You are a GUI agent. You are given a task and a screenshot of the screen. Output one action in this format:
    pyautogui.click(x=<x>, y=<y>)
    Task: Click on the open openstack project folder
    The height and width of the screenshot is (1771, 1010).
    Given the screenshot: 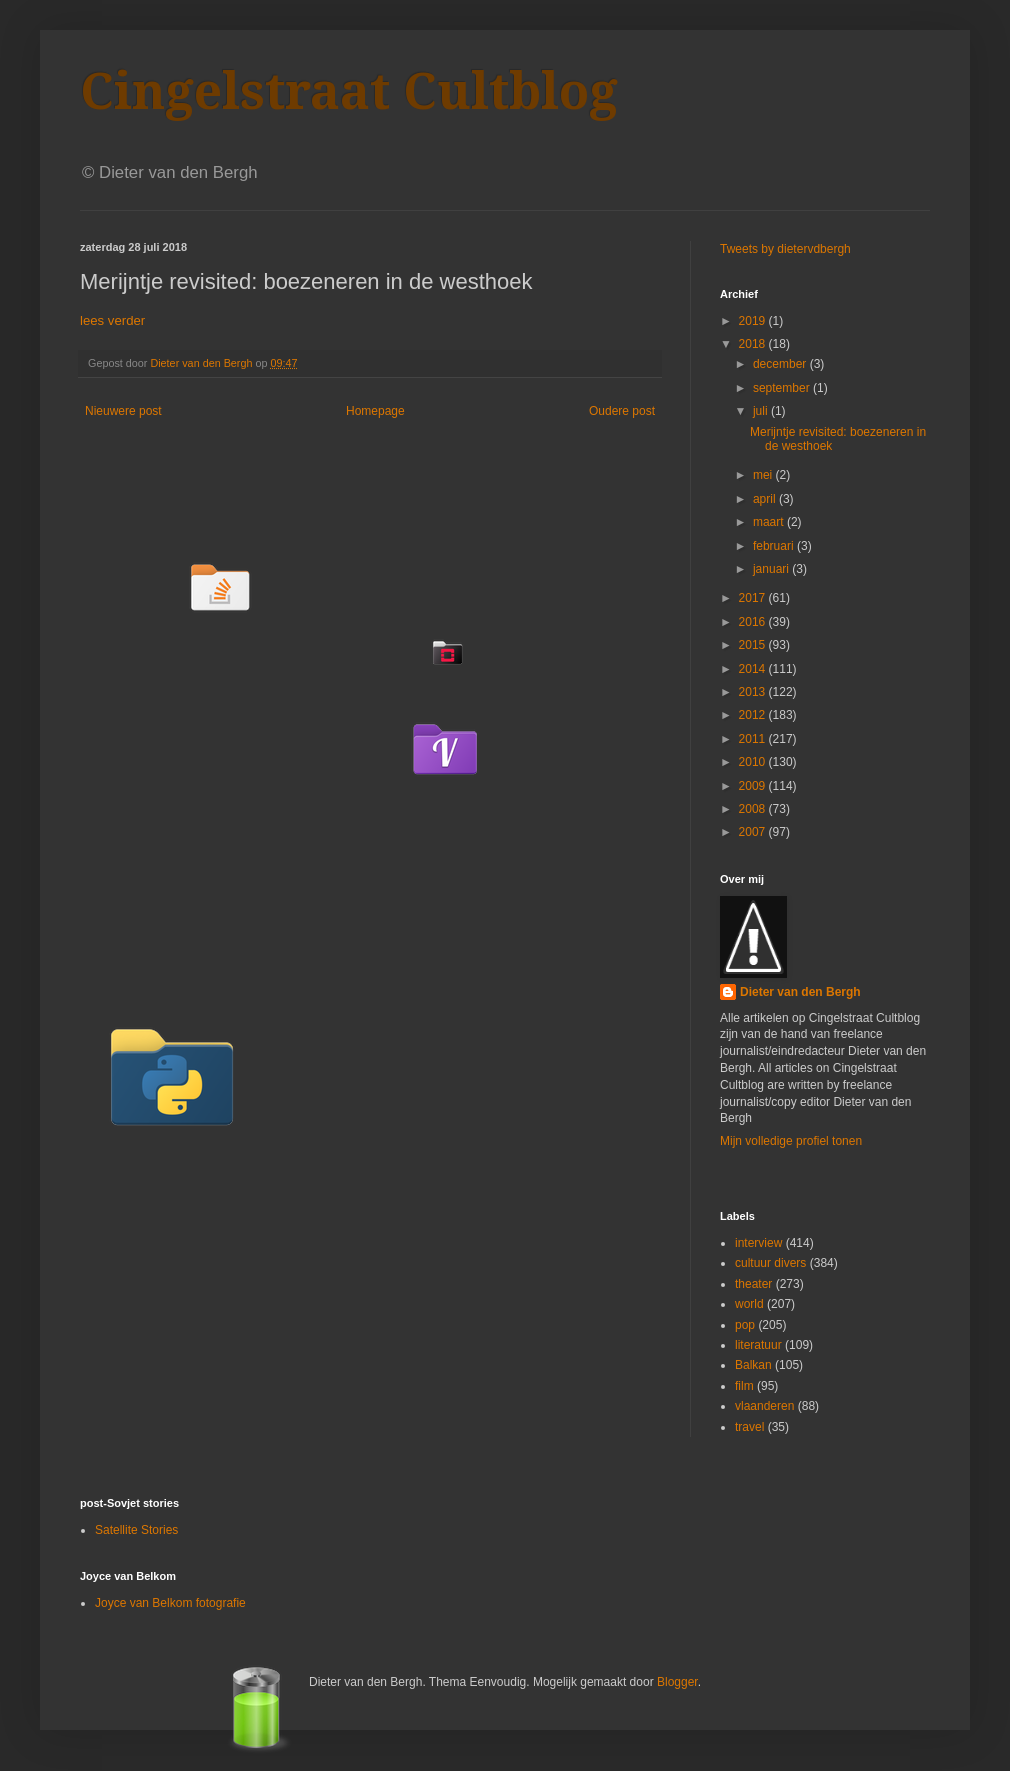 What is the action you would take?
    pyautogui.click(x=447, y=653)
    